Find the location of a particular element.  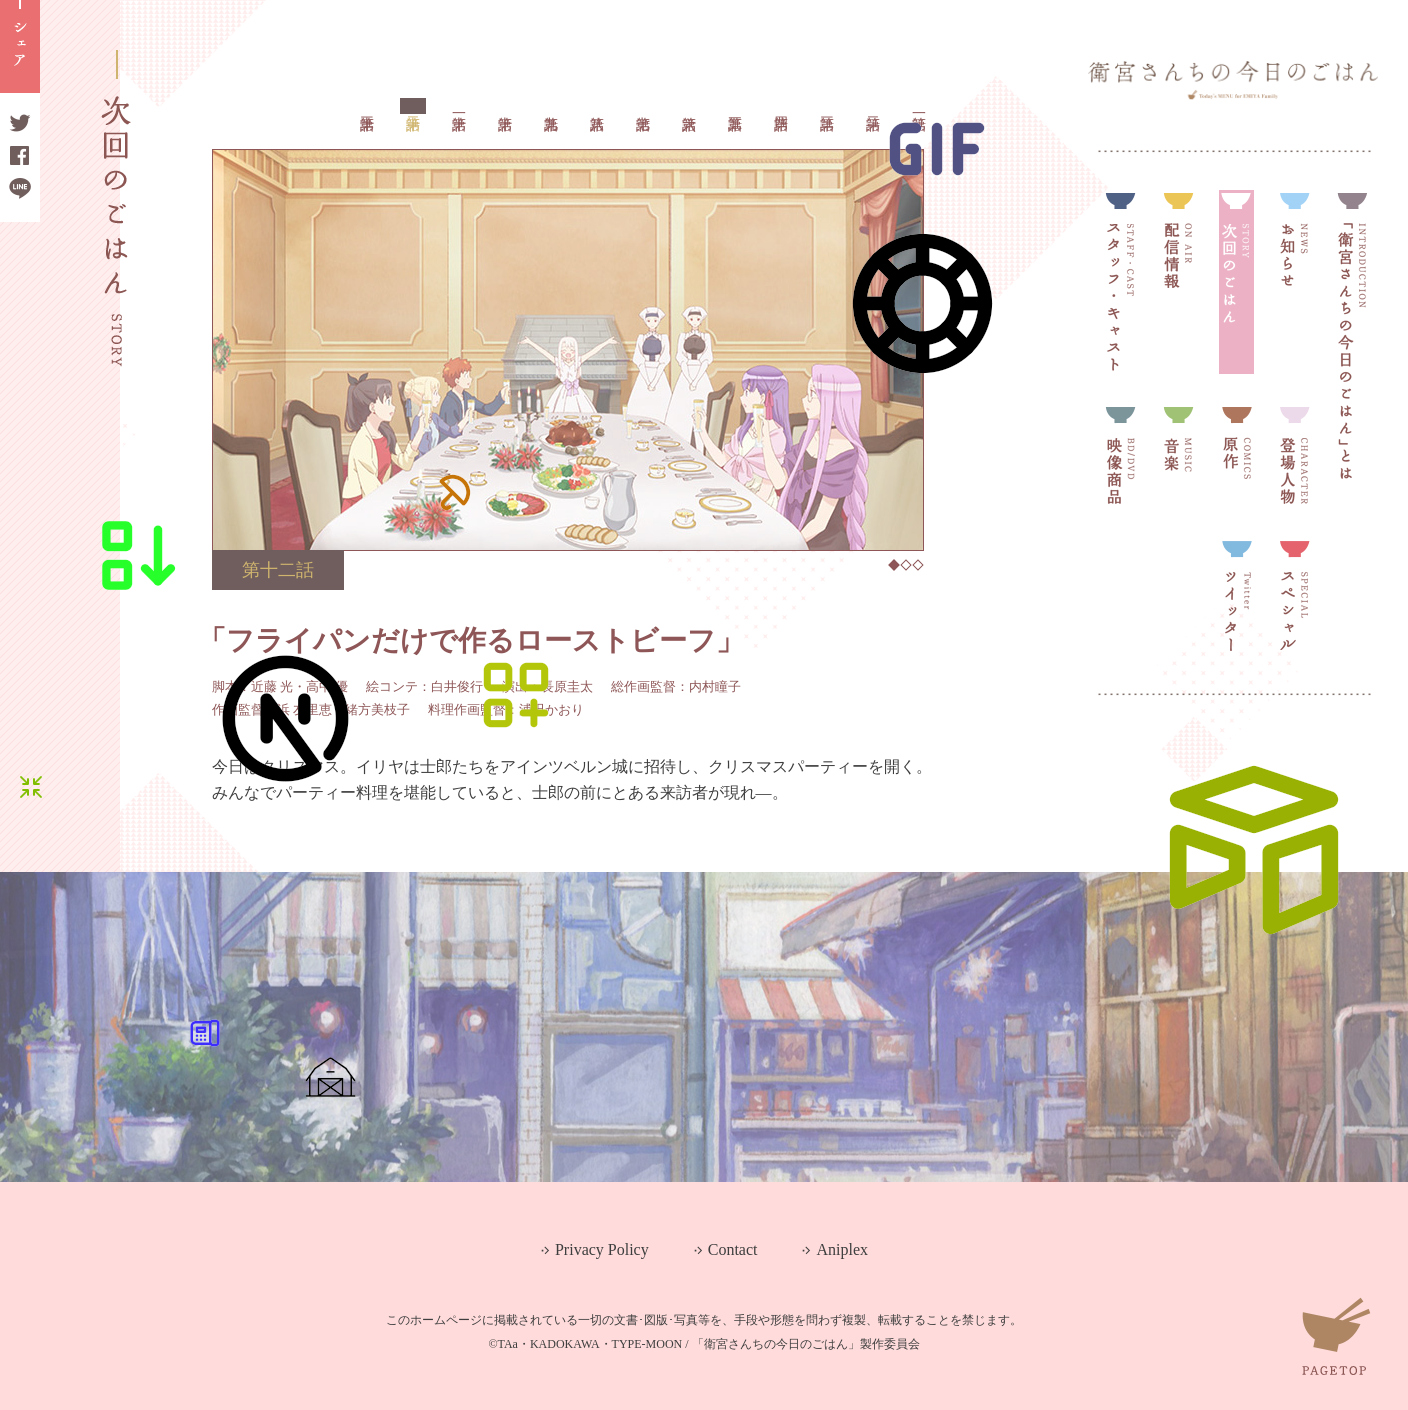

open airtable is located at coordinates (1254, 850).